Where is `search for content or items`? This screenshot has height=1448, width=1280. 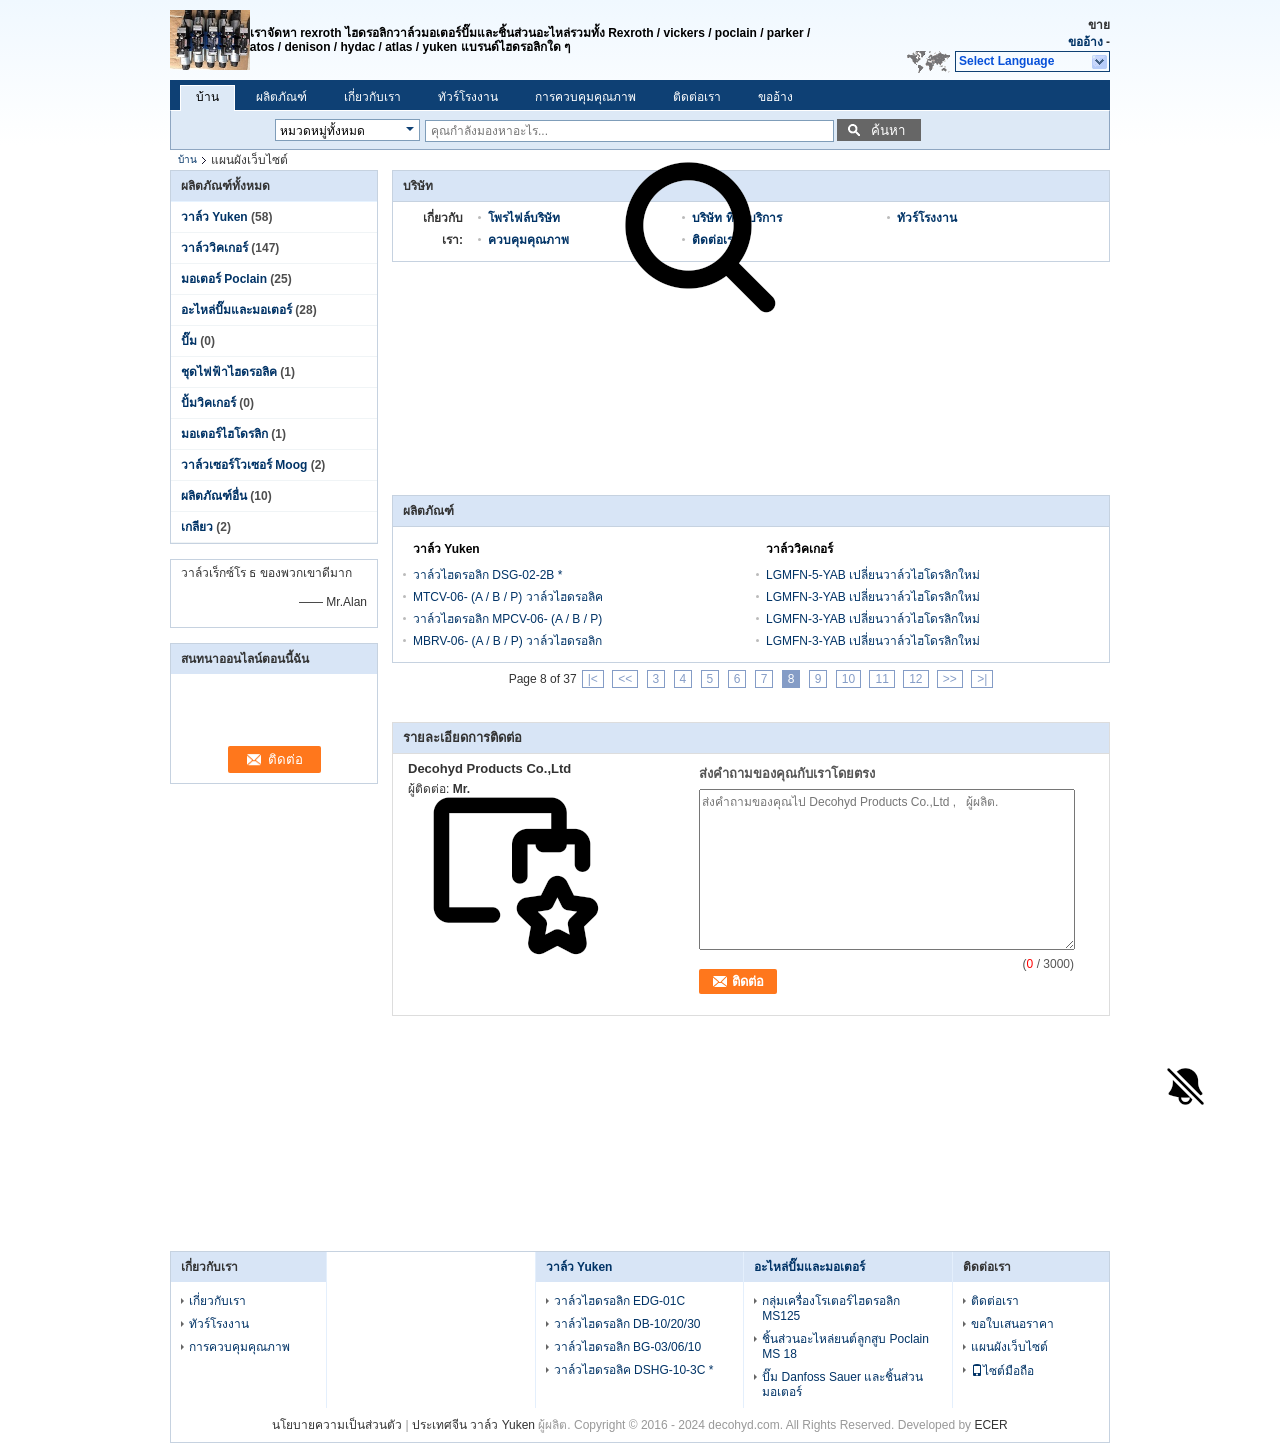
search for content or items is located at coordinates (700, 237).